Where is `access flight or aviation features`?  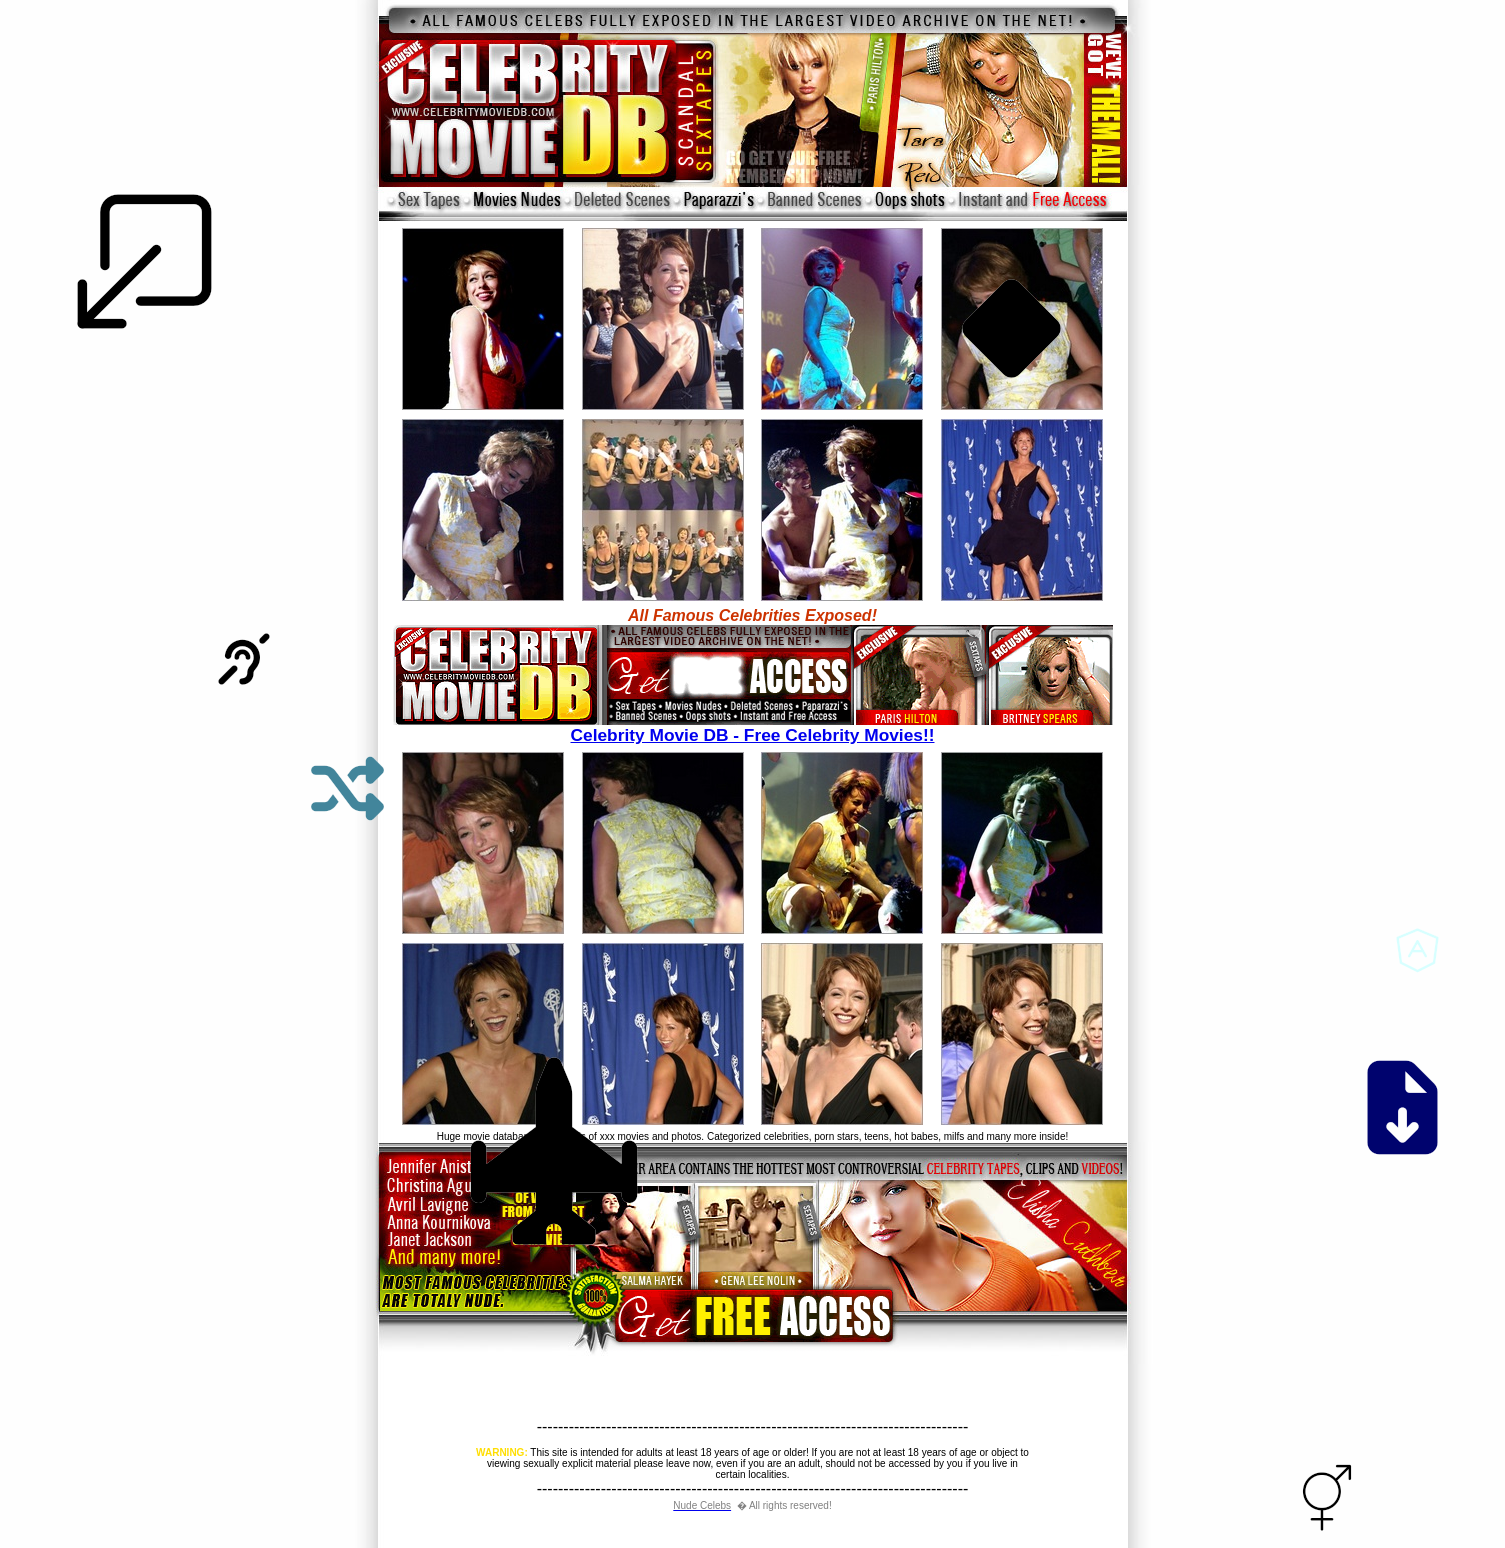
access flight or aviation features is located at coordinates (554, 1151).